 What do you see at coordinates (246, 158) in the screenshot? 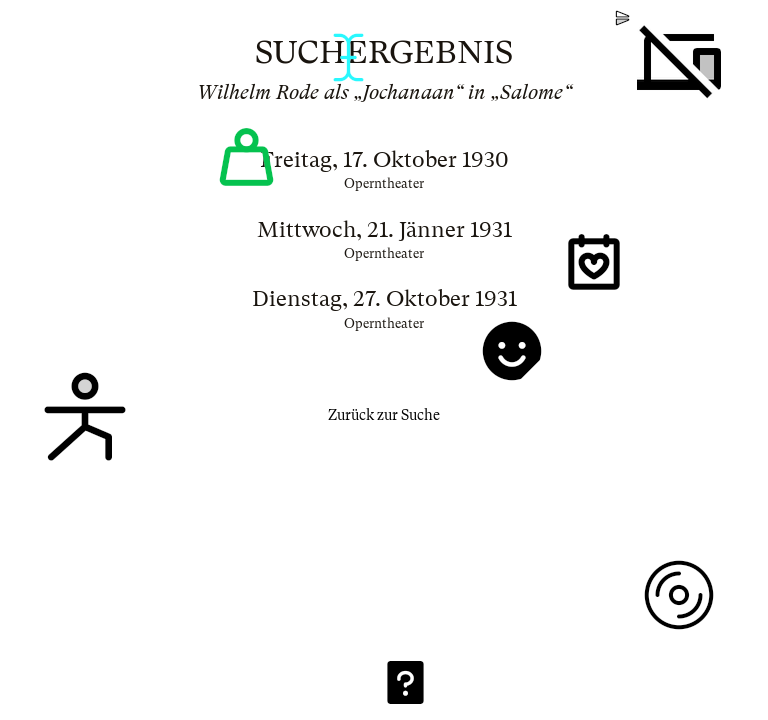
I see `set or adjust item weight` at bounding box center [246, 158].